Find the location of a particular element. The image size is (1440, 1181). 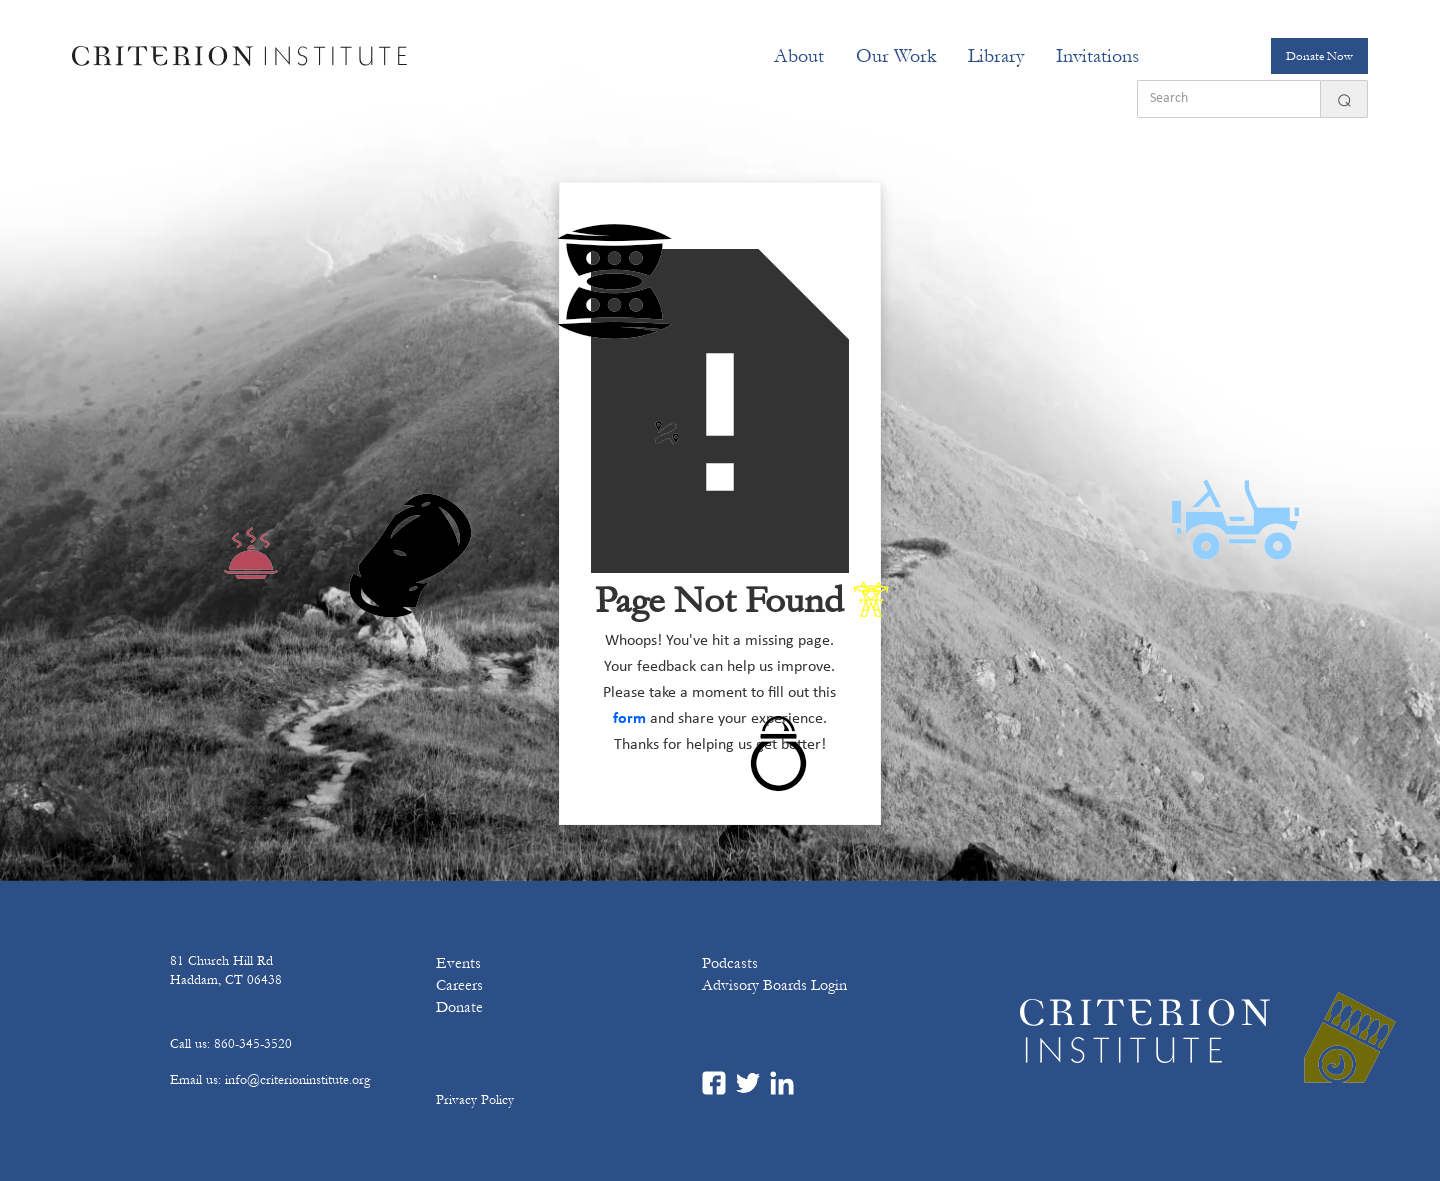

view nearby restaurants or dining options is located at coordinates (251, 553).